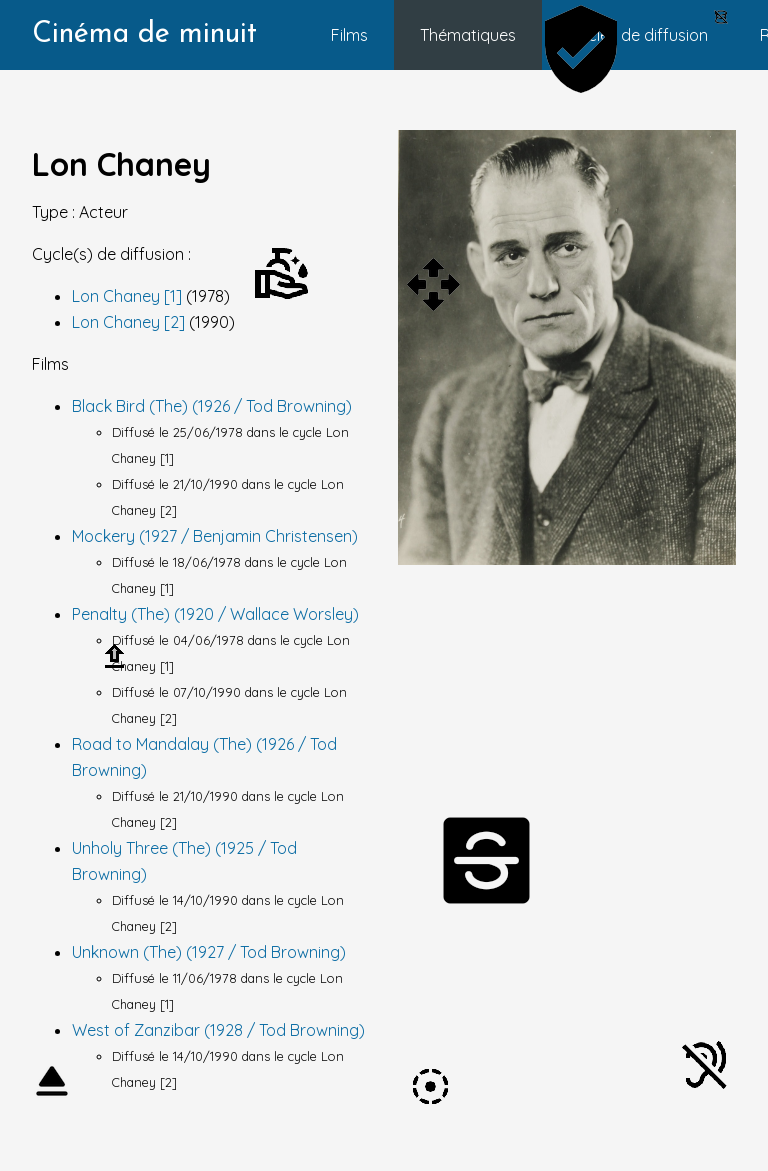  Describe the element at coordinates (721, 17) in the screenshot. I see `diabolo juggling mode disabled` at that location.